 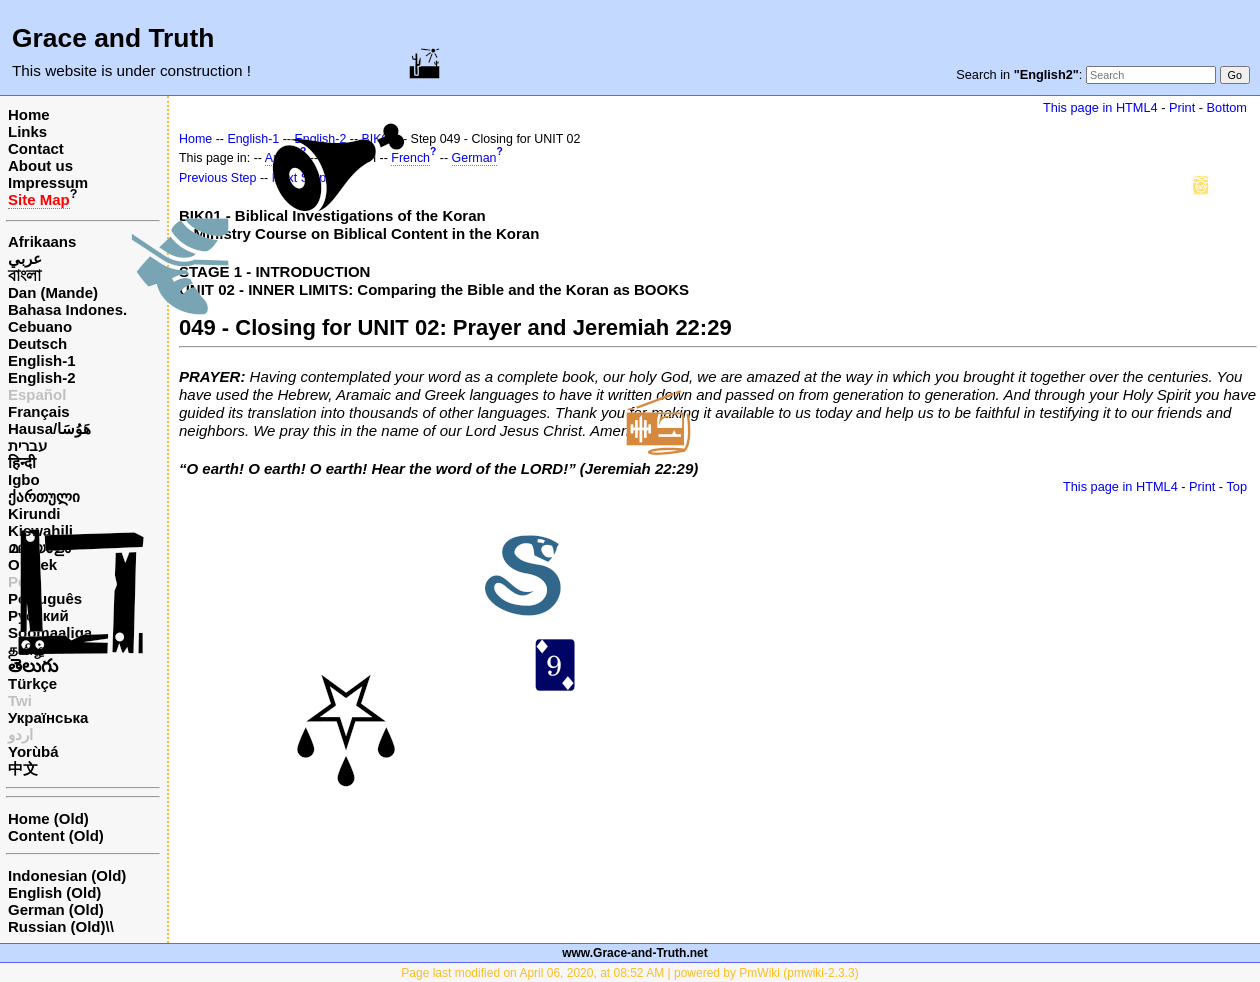 I want to click on play snake game, so click(x=523, y=575).